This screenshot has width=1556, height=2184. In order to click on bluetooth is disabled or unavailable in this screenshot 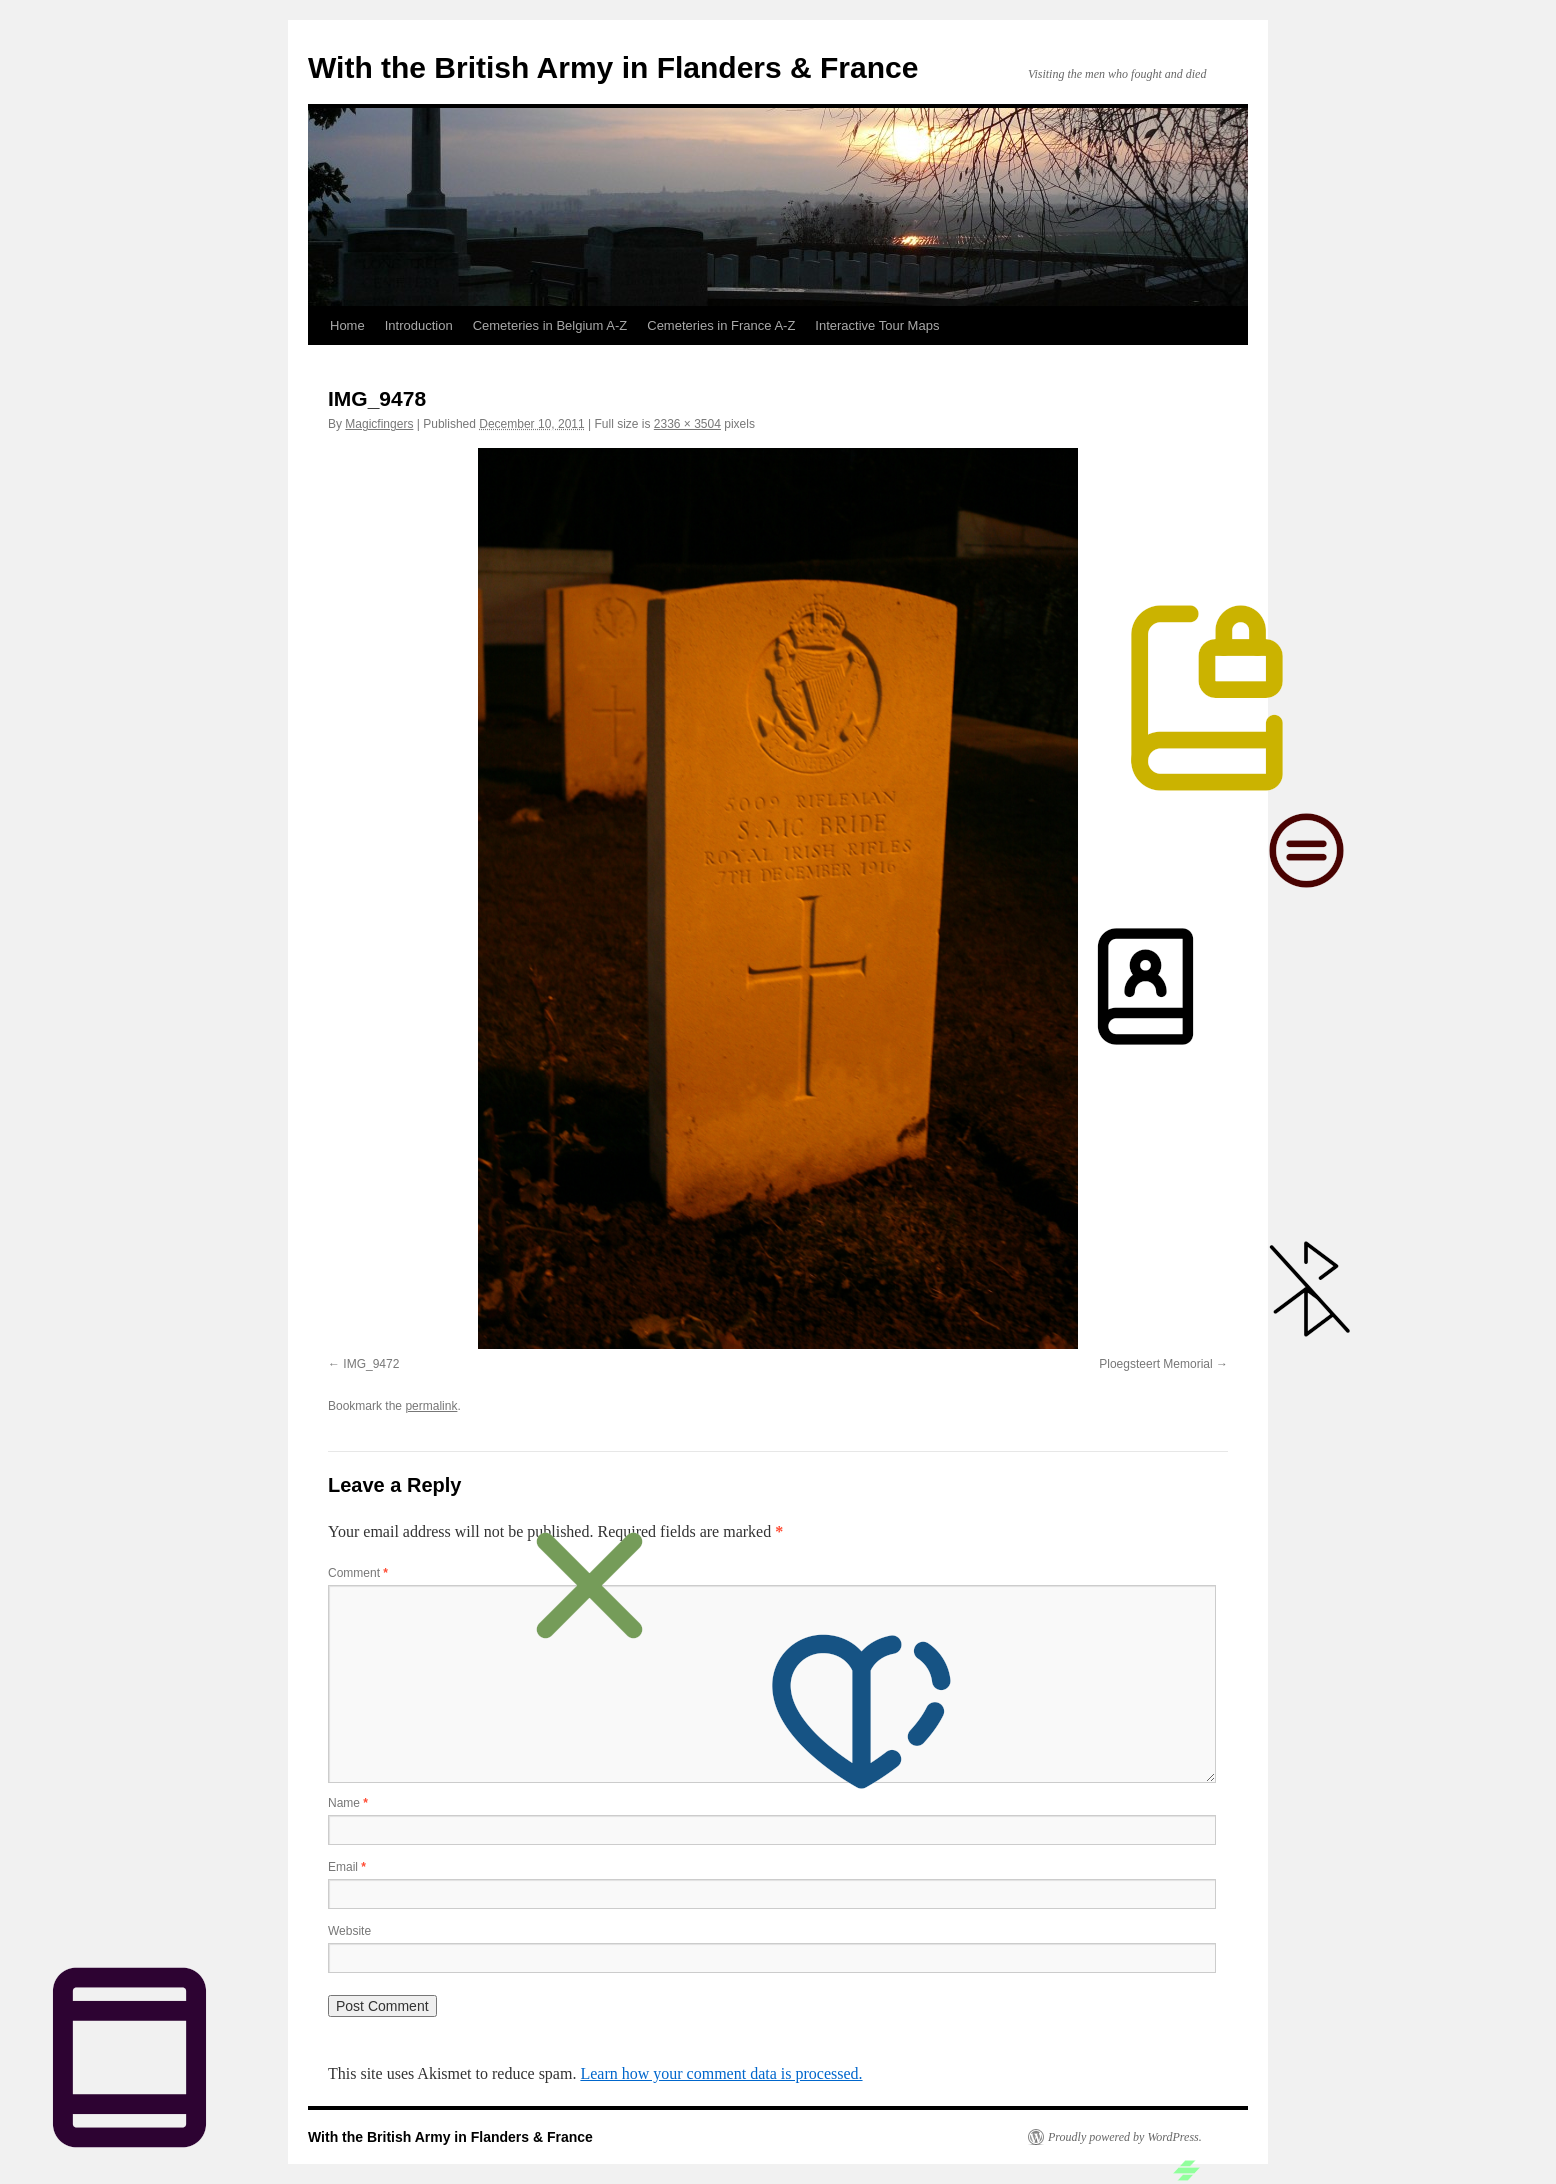, I will do `click(1306, 1289)`.